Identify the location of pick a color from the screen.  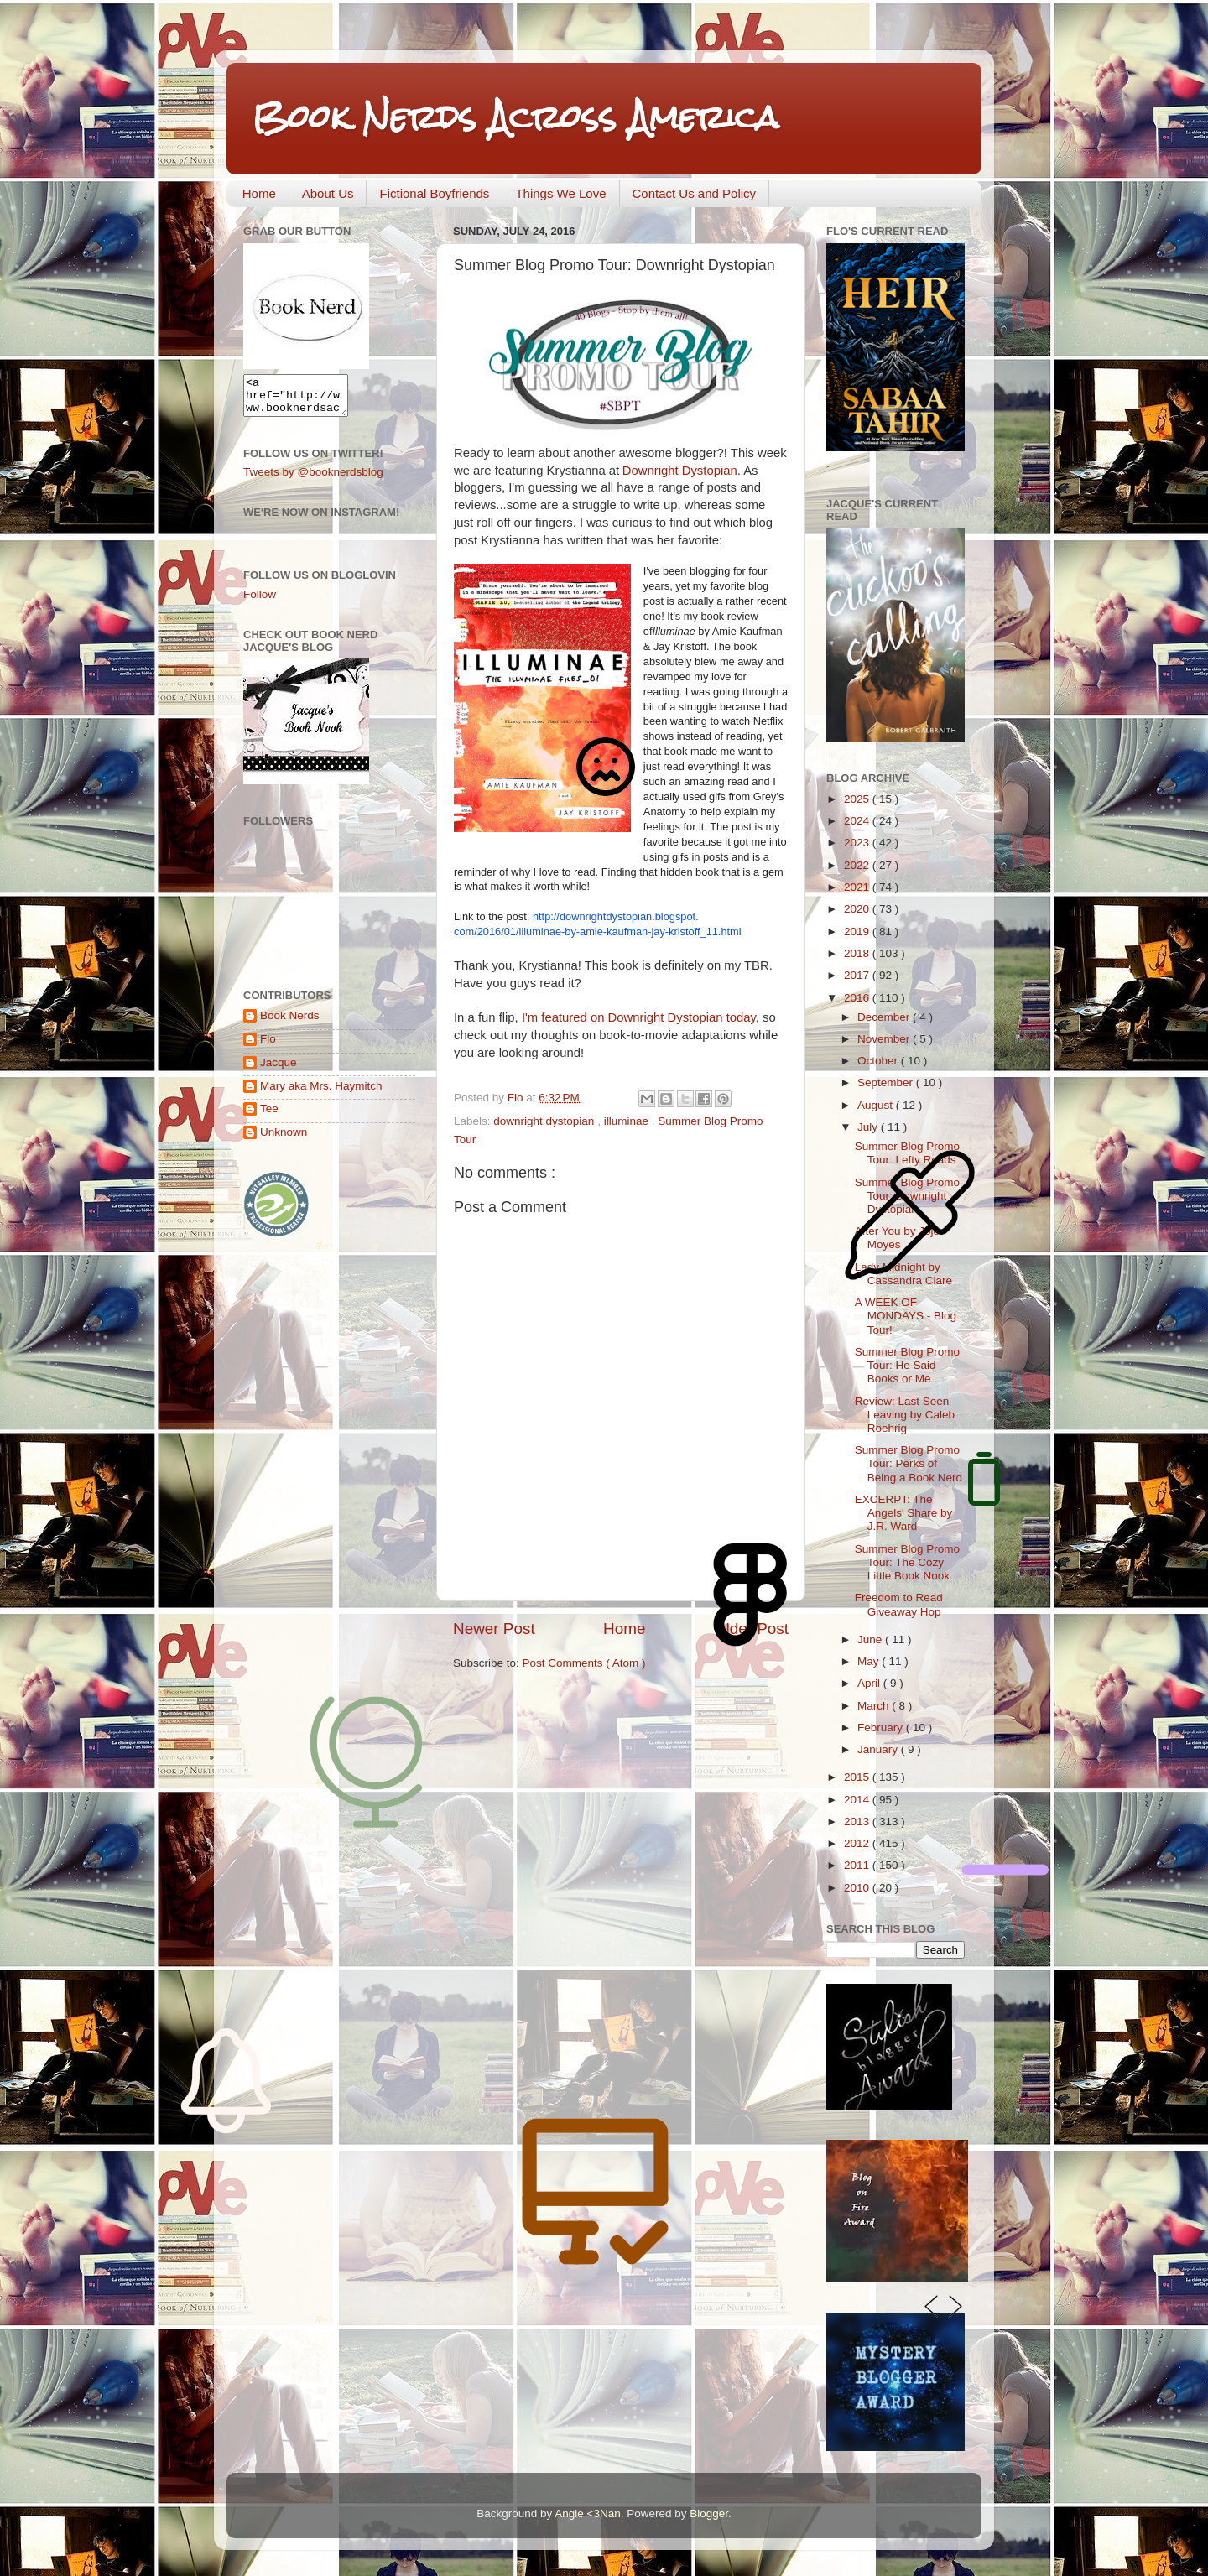
(909, 1215).